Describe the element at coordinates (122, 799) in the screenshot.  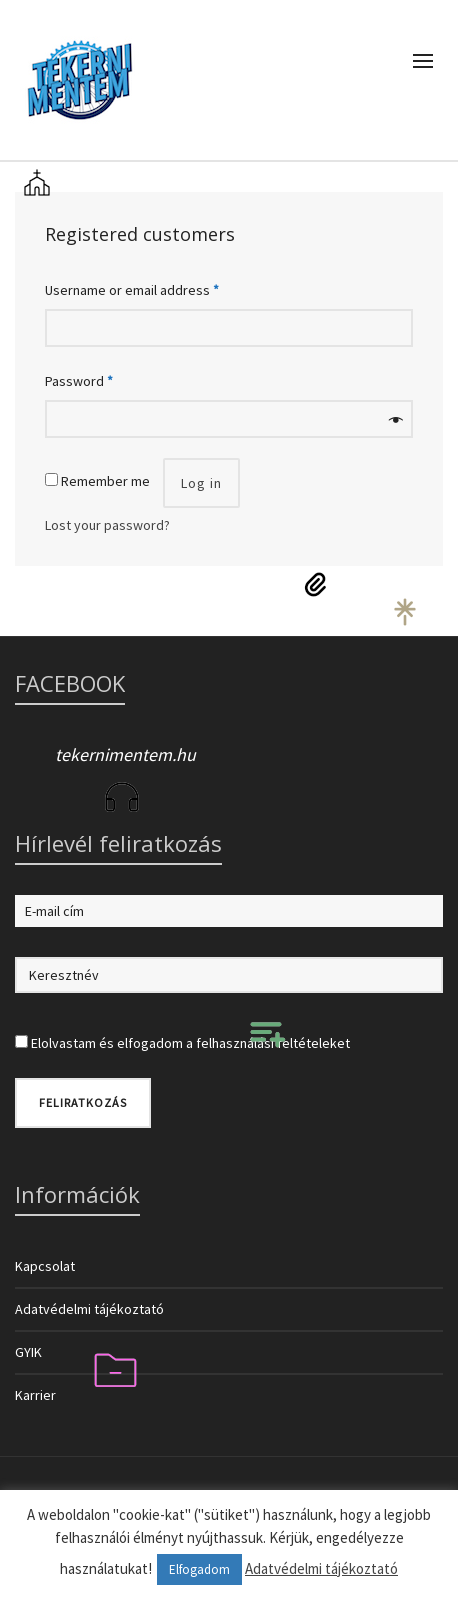
I see `listen to audio or music` at that location.